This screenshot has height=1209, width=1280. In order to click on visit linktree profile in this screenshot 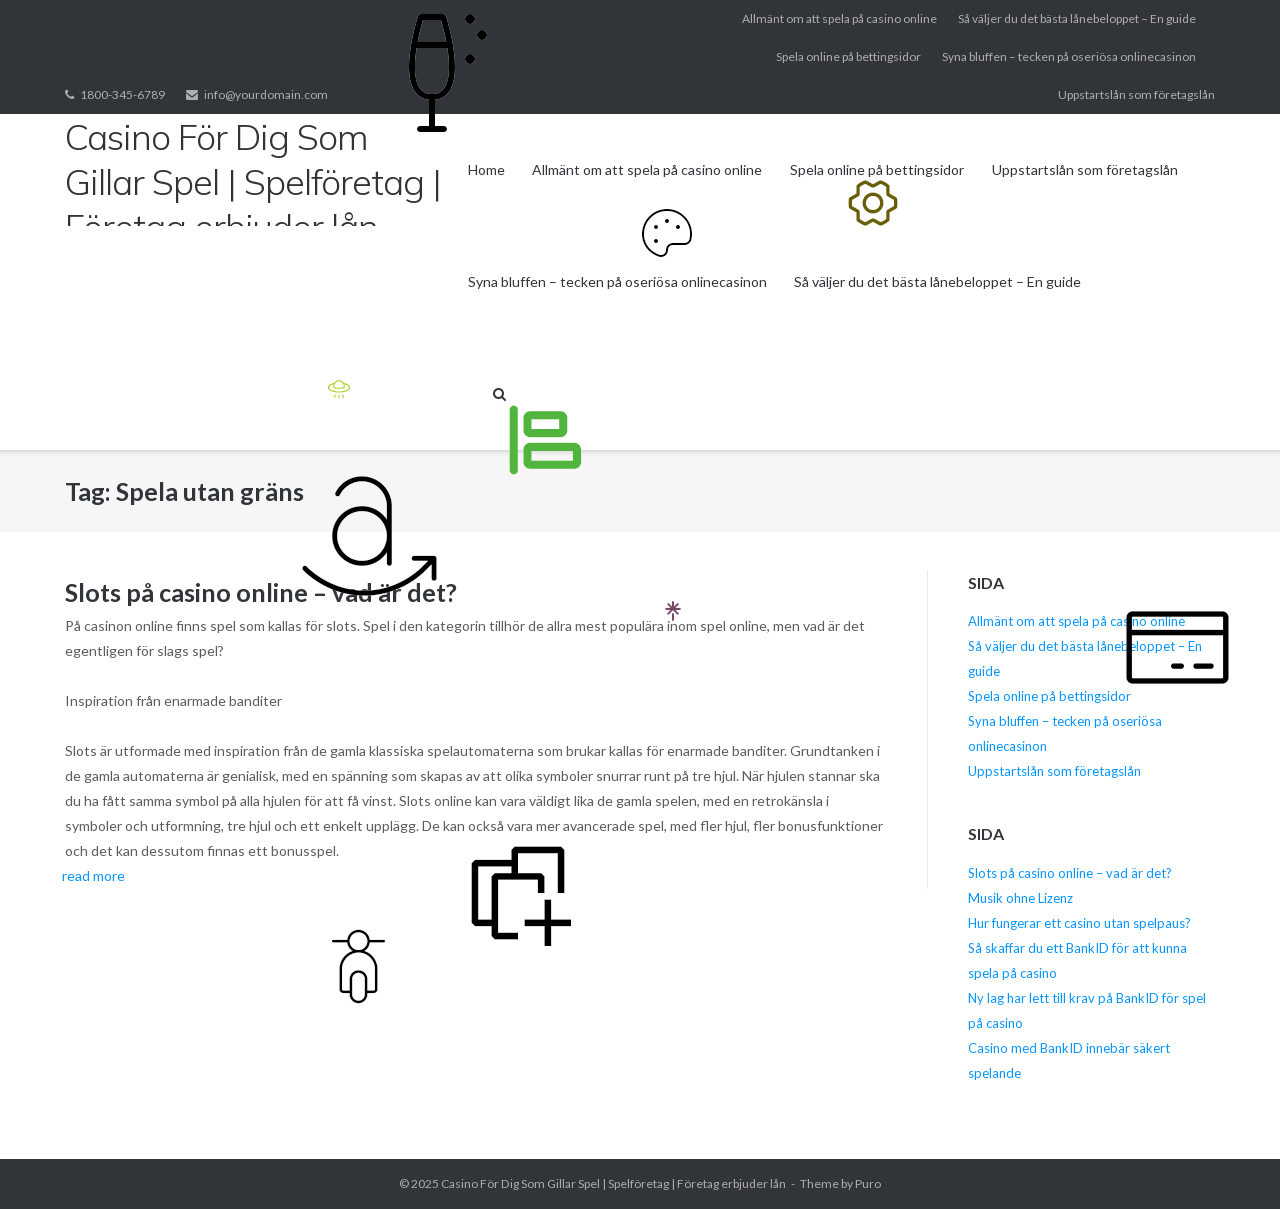, I will do `click(673, 611)`.